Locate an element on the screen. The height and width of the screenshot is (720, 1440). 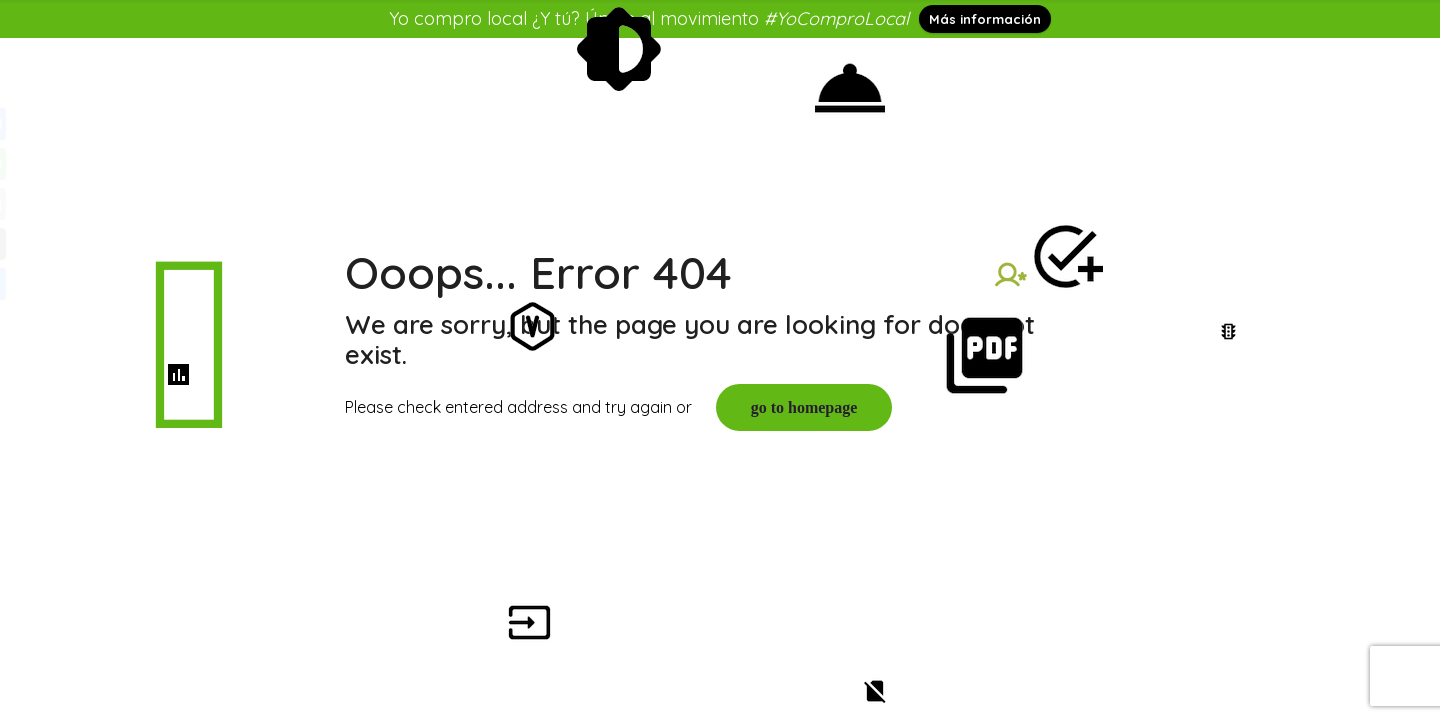
request room service is located at coordinates (850, 88).